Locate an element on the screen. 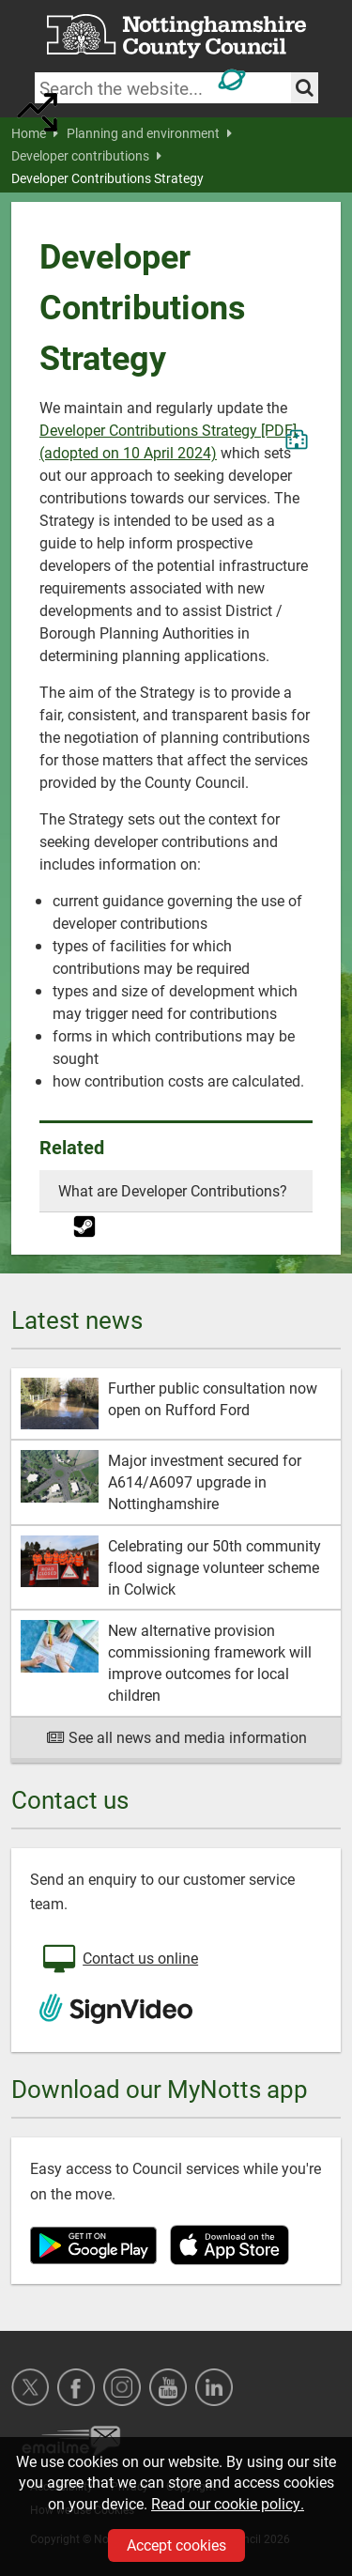 The image size is (352, 2576). view market trends and fluctuations is located at coordinates (38, 112).